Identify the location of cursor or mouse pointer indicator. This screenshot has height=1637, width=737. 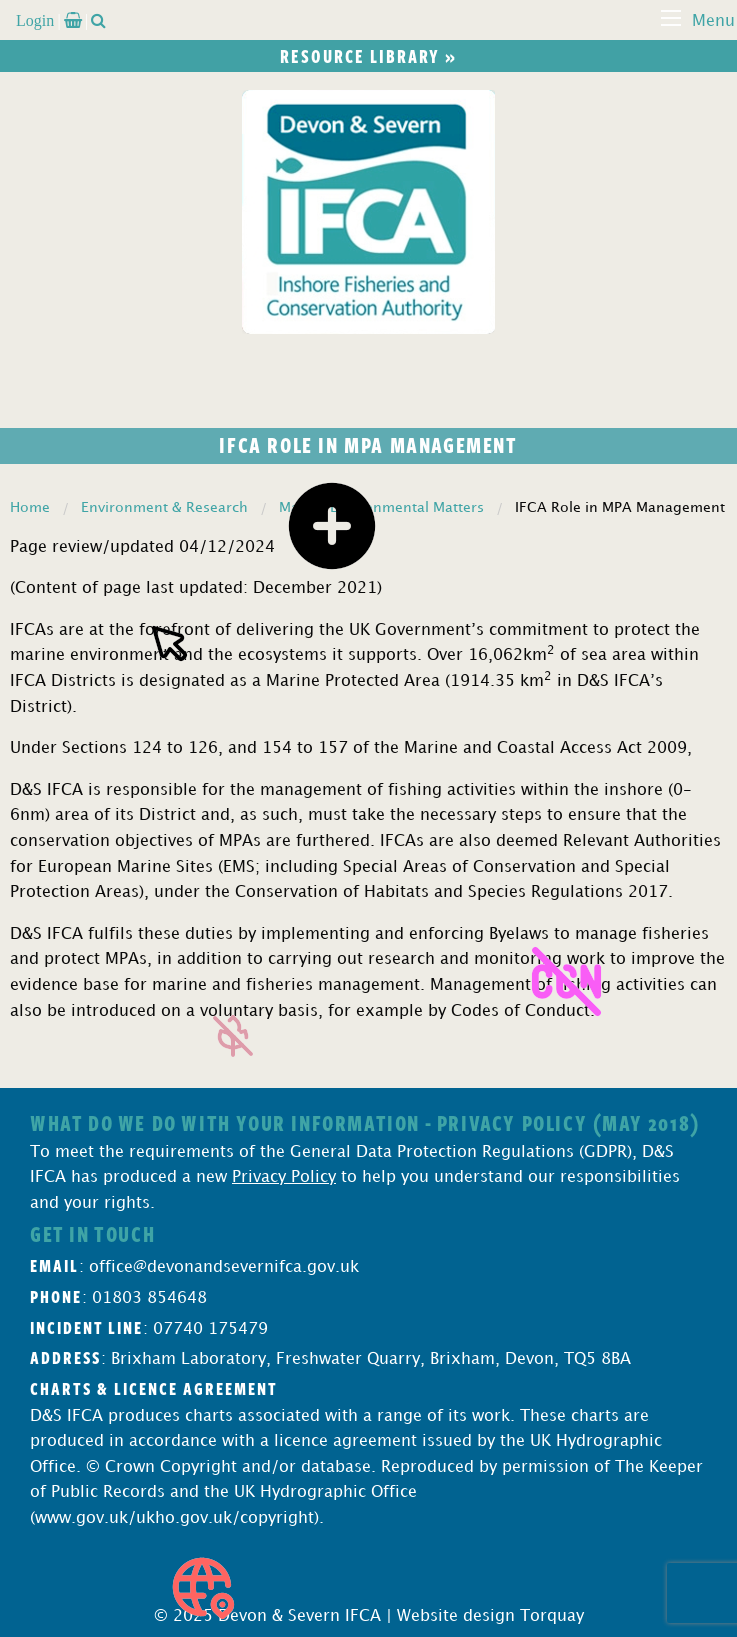
(169, 643).